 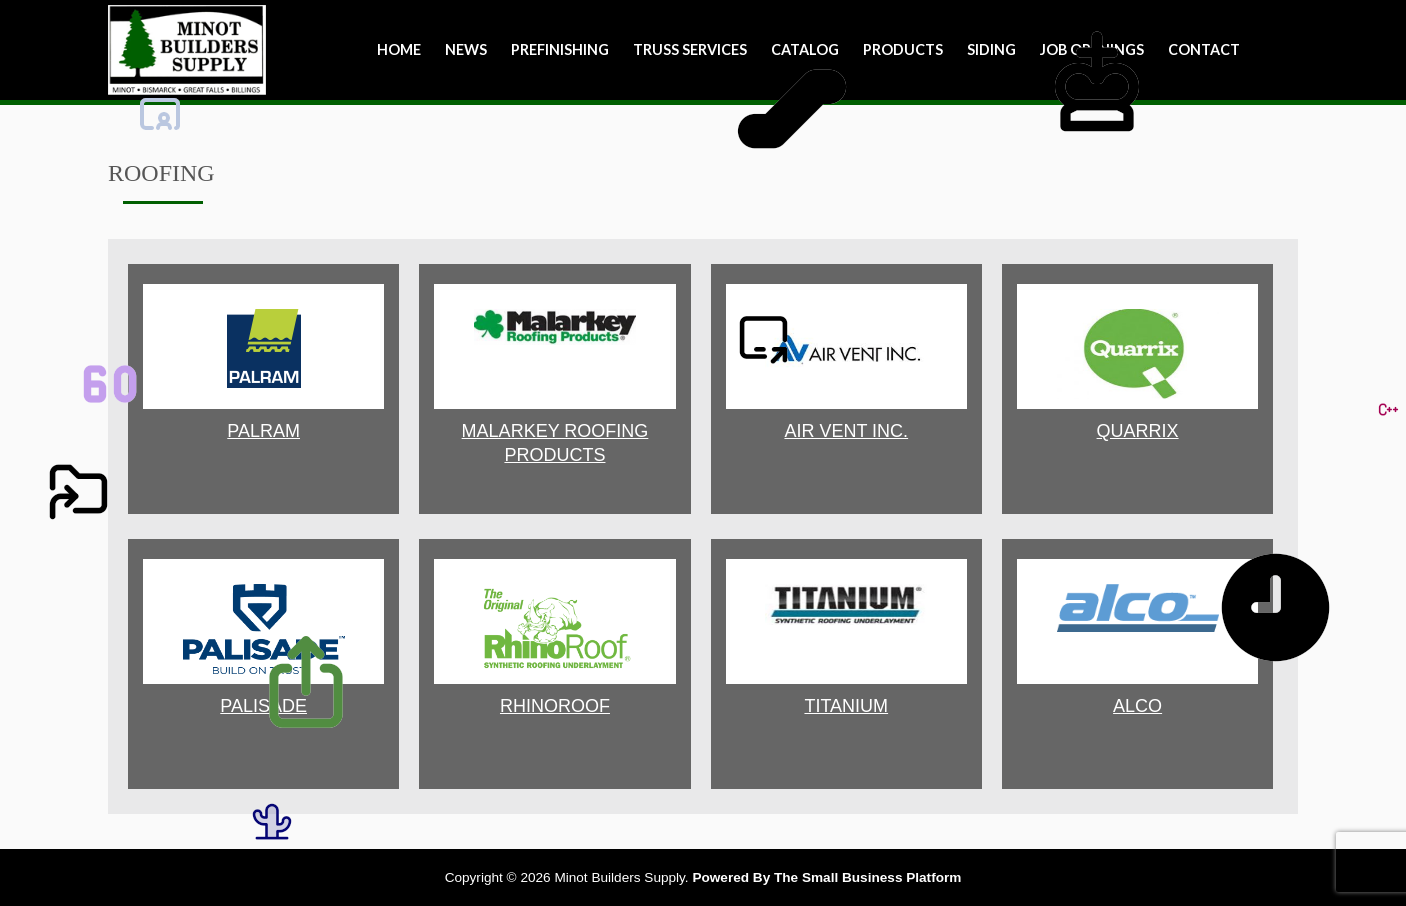 What do you see at coordinates (306, 682) in the screenshot?
I see `share this content` at bounding box center [306, 682].